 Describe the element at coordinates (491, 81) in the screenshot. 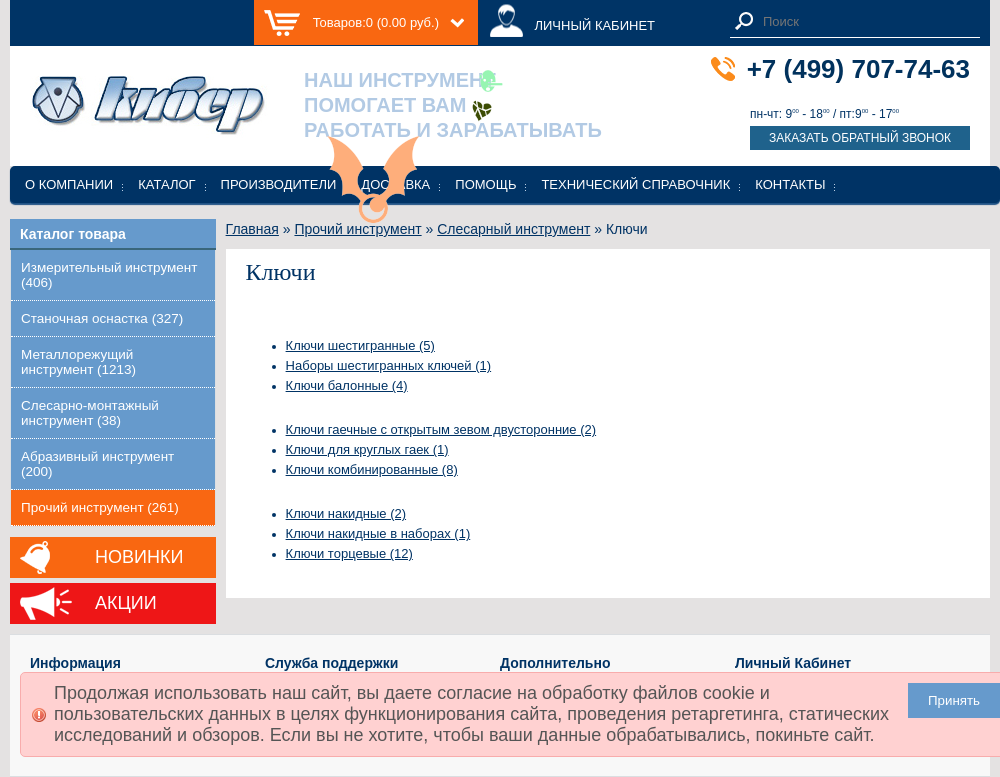

I see `indicates a player is bluffing or lying` at that location.